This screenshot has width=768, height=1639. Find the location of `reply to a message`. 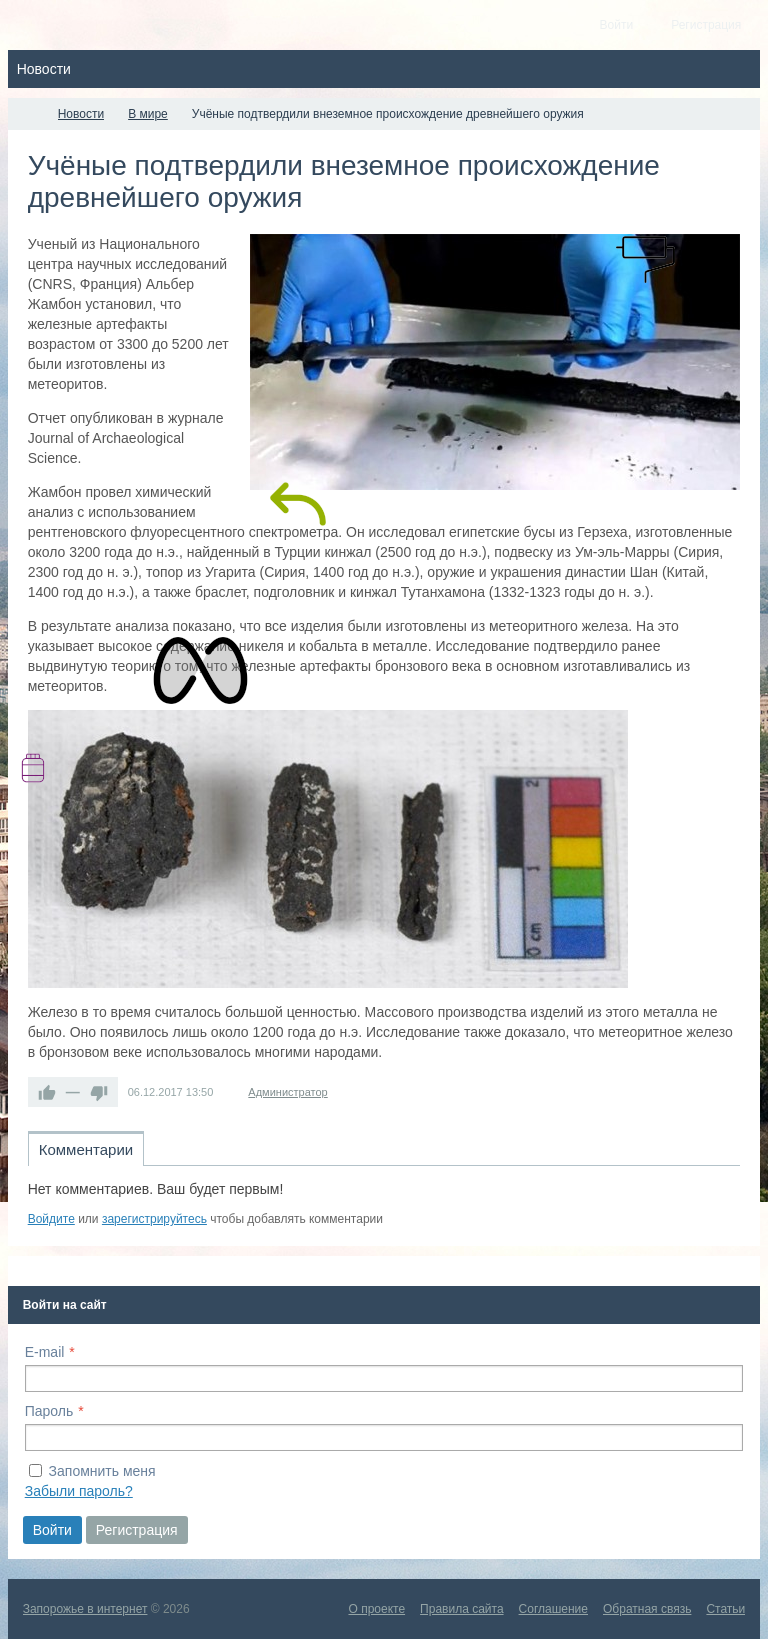

reply to a message is located at coordinates (298, 504).